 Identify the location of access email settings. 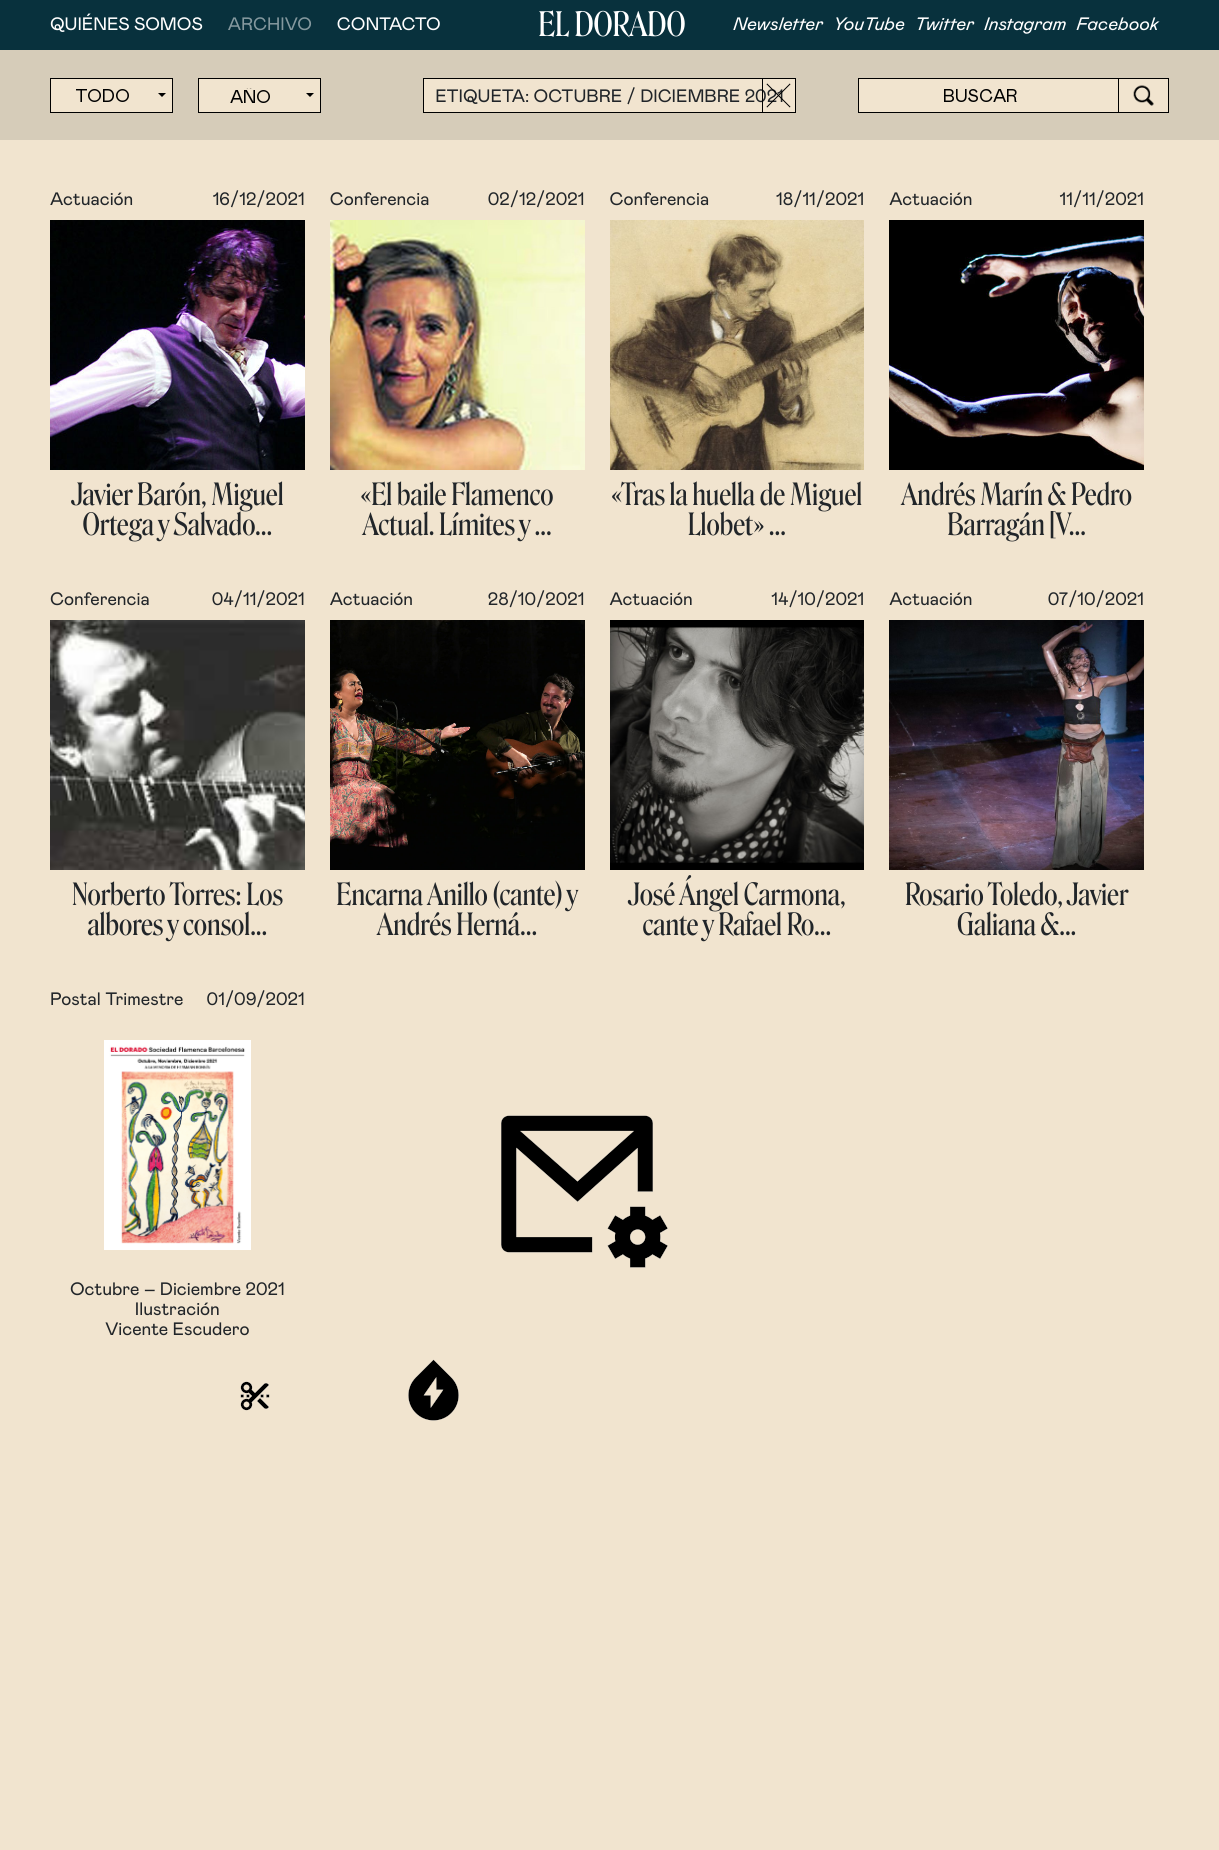
(577, 1184).